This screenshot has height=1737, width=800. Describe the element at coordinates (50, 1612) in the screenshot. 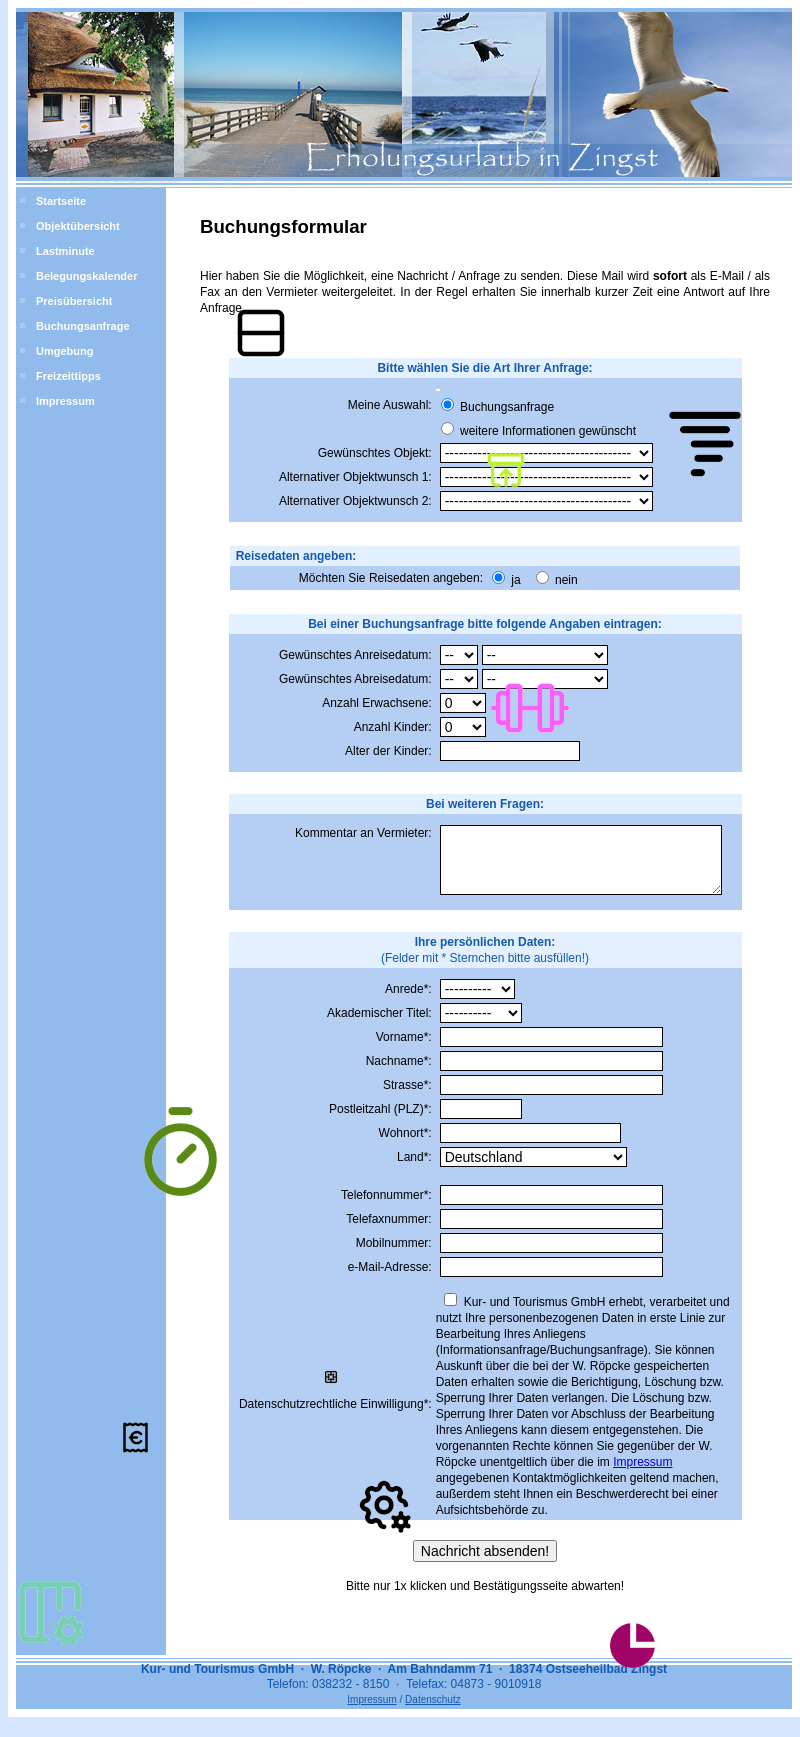

I see `configure column layout settings` at that location.